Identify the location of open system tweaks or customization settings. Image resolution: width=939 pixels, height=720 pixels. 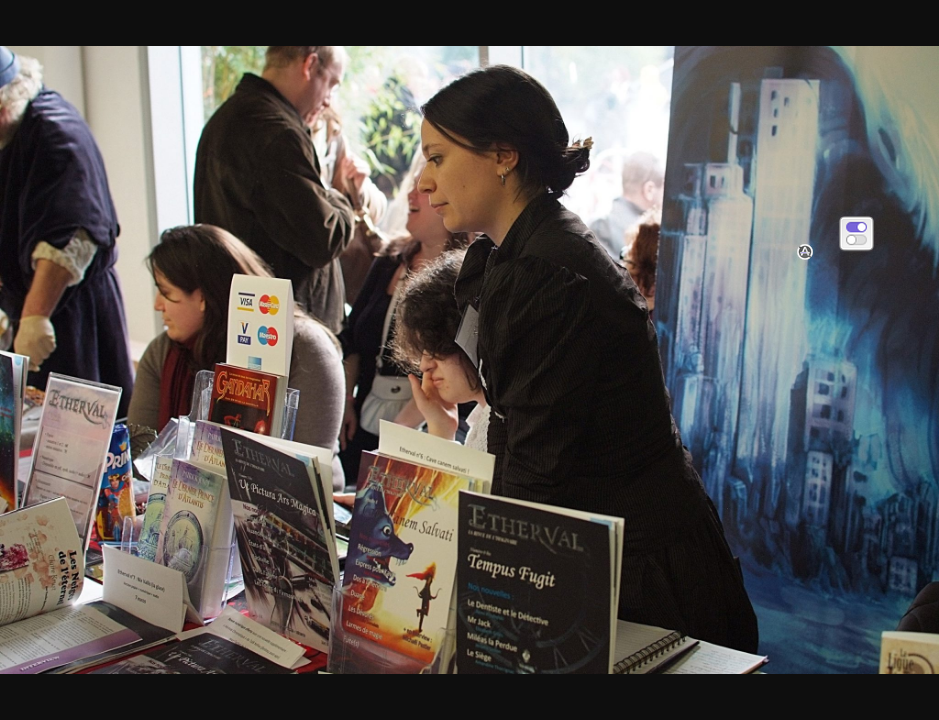
(856, 233).